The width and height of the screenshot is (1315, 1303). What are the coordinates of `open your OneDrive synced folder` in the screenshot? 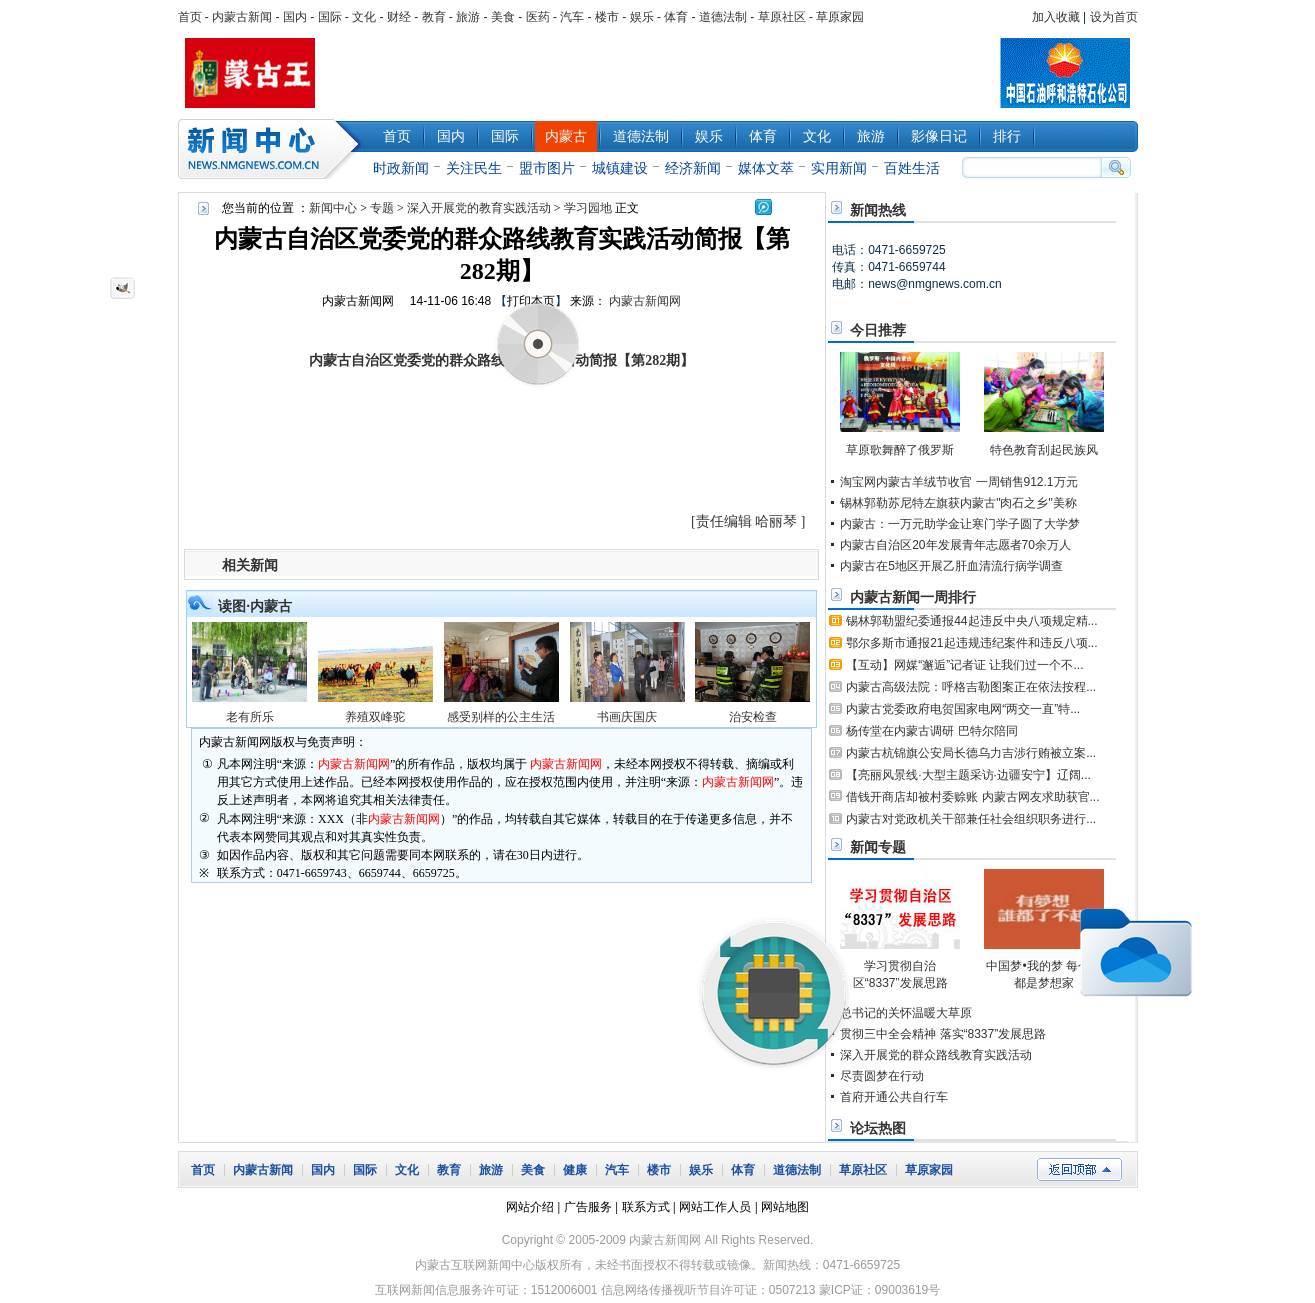 It's located at (1135, 955).